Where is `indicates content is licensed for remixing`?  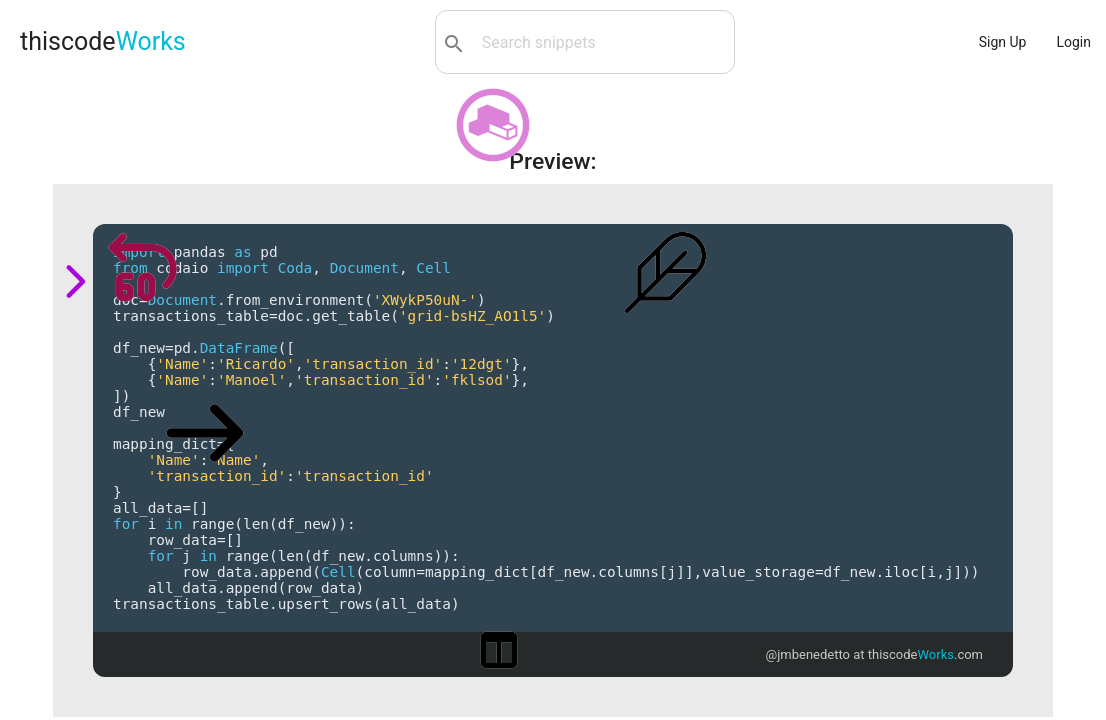 indicates content is licensed for remixing is located at coordinates (493, 125).